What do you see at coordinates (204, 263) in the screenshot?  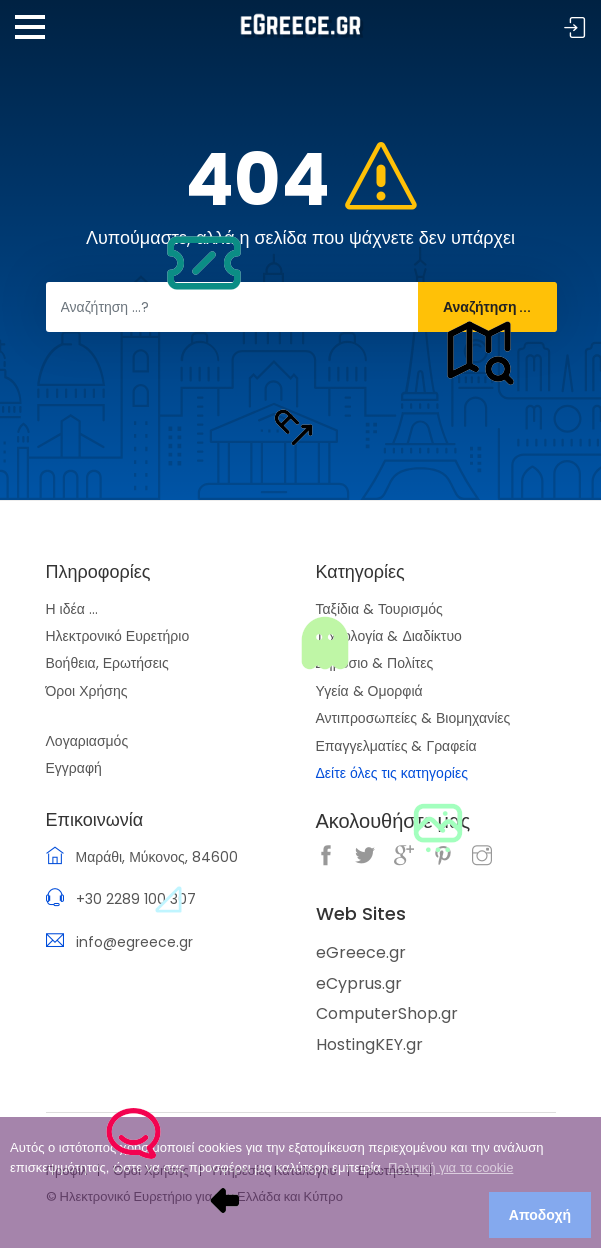 I see `invalid or cancelled ticket` at bounding box center [204, 263].